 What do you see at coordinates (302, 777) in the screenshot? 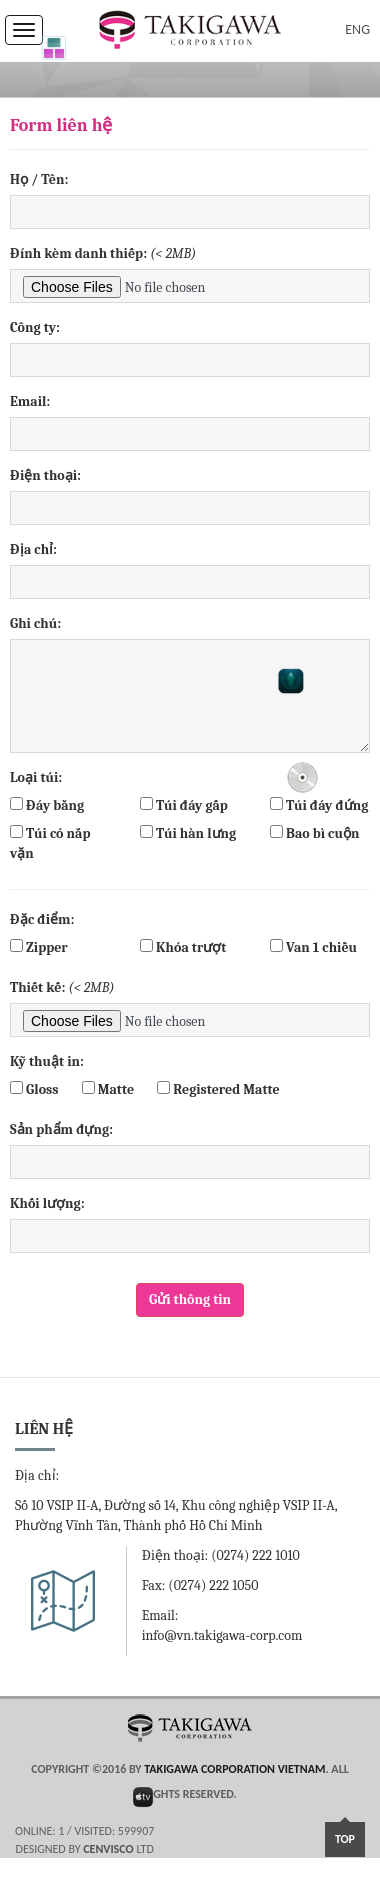
I see `indicates a rewritable CD-RW disc` at bounding box center [302, 777].